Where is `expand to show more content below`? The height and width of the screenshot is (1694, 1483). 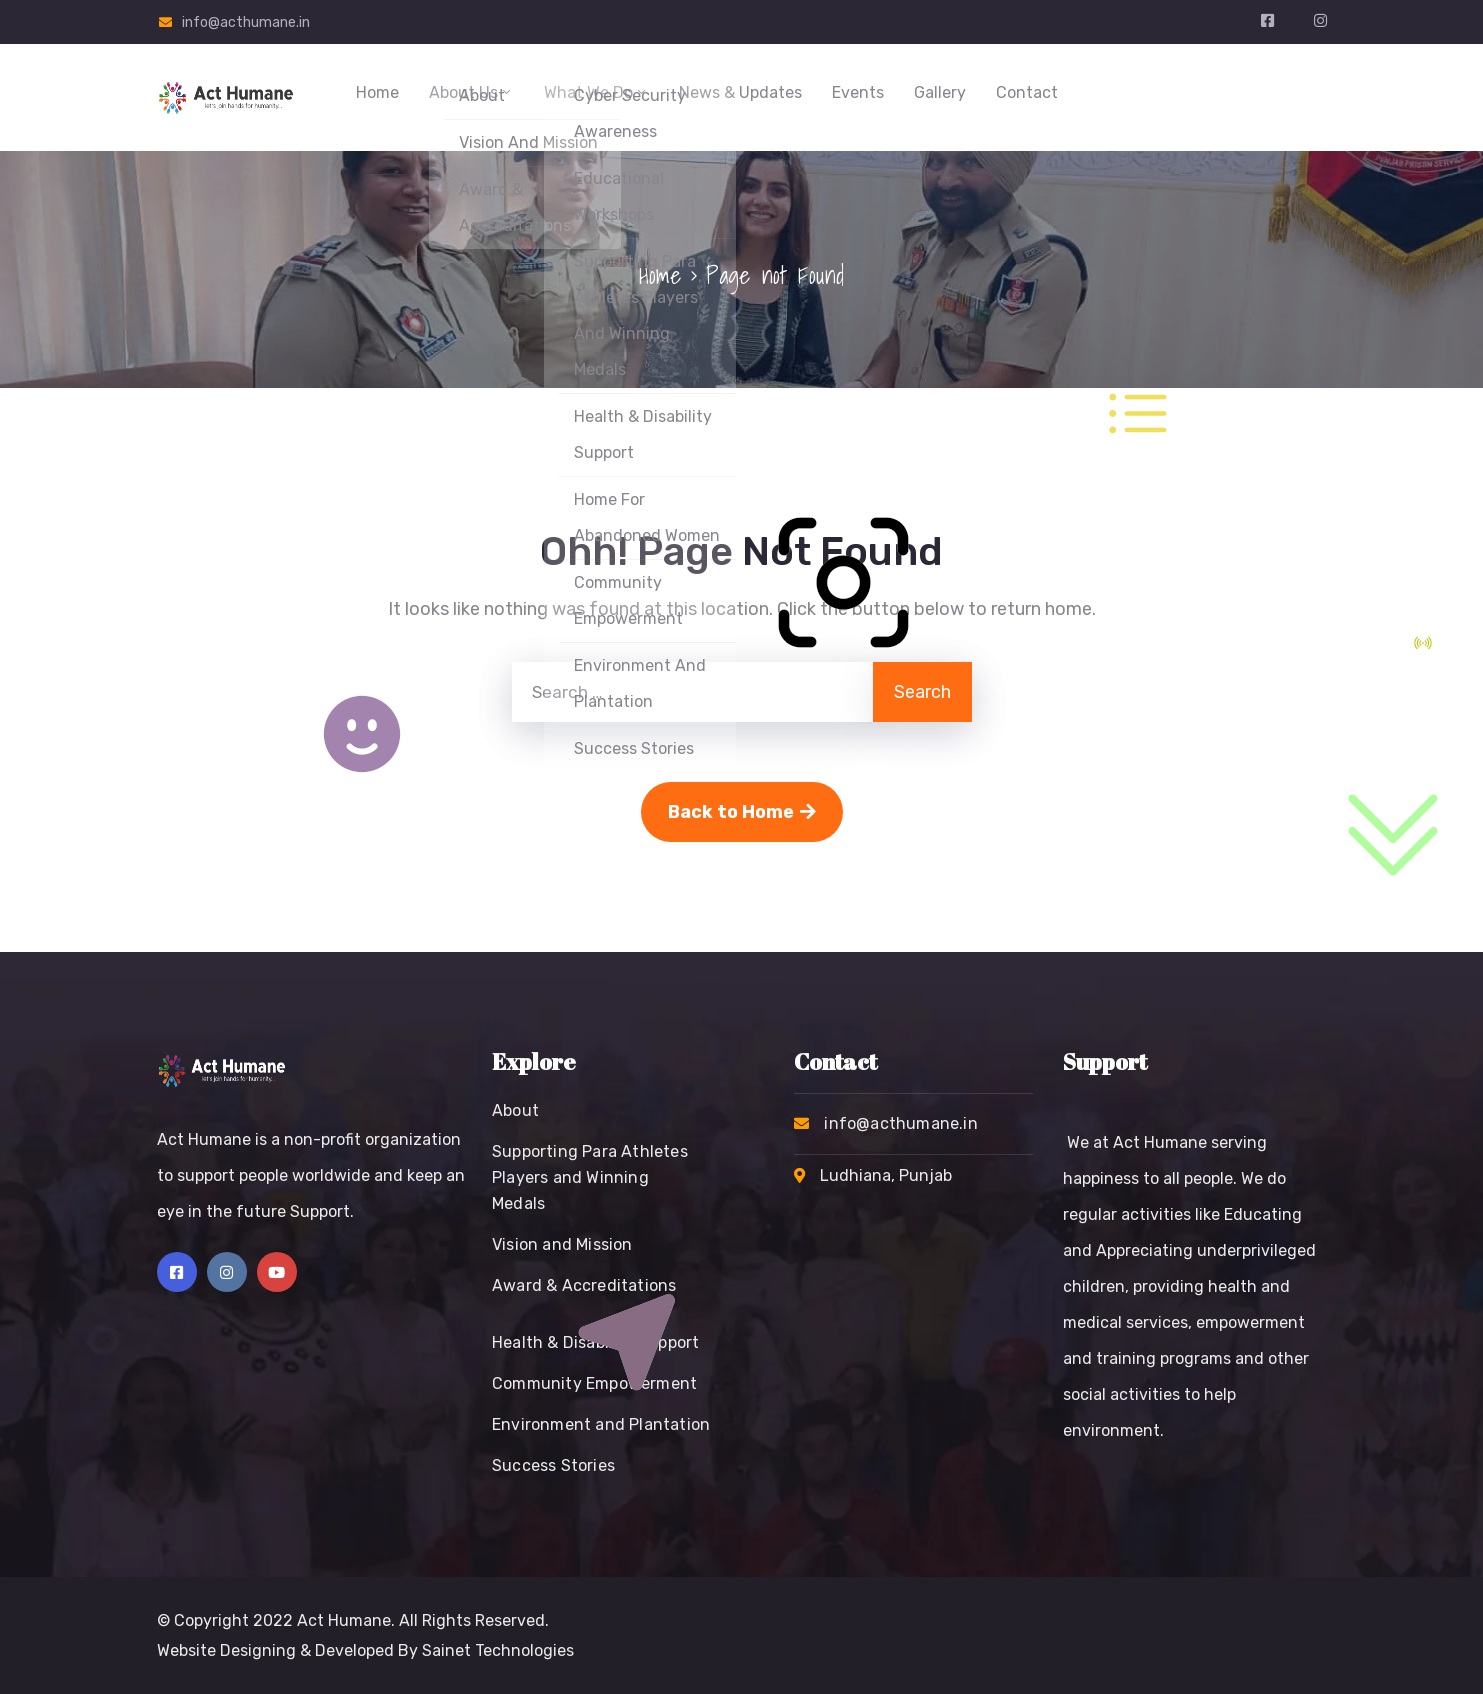 expand to show more content below is located at coordinates (1393, 835).